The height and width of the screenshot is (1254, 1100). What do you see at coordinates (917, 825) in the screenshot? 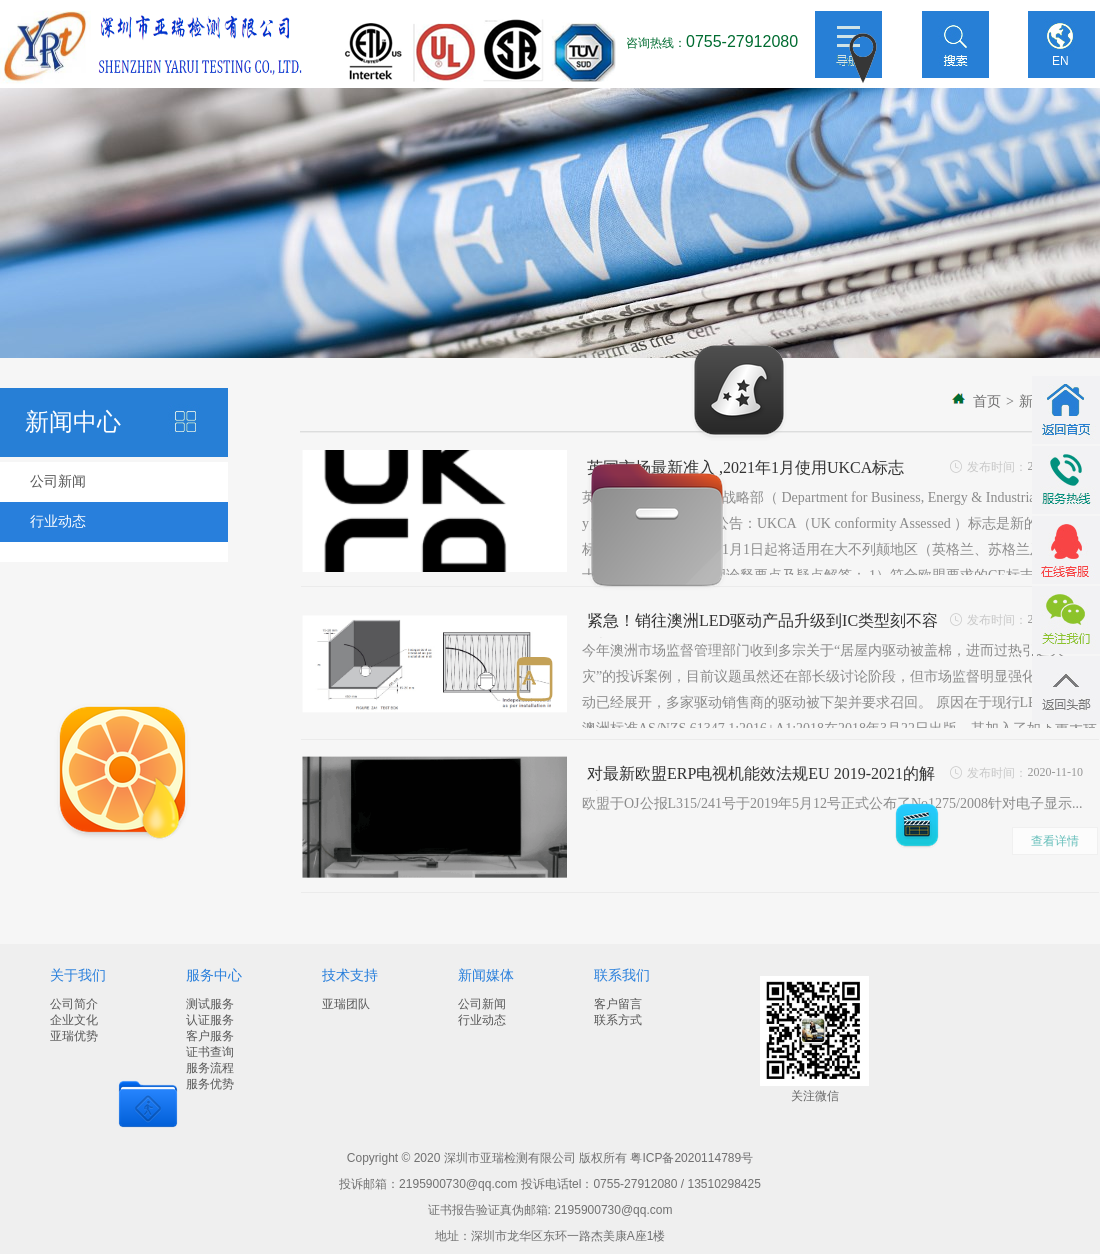
I see `open losslesscut video editing app` at bounding box center [917, 825].